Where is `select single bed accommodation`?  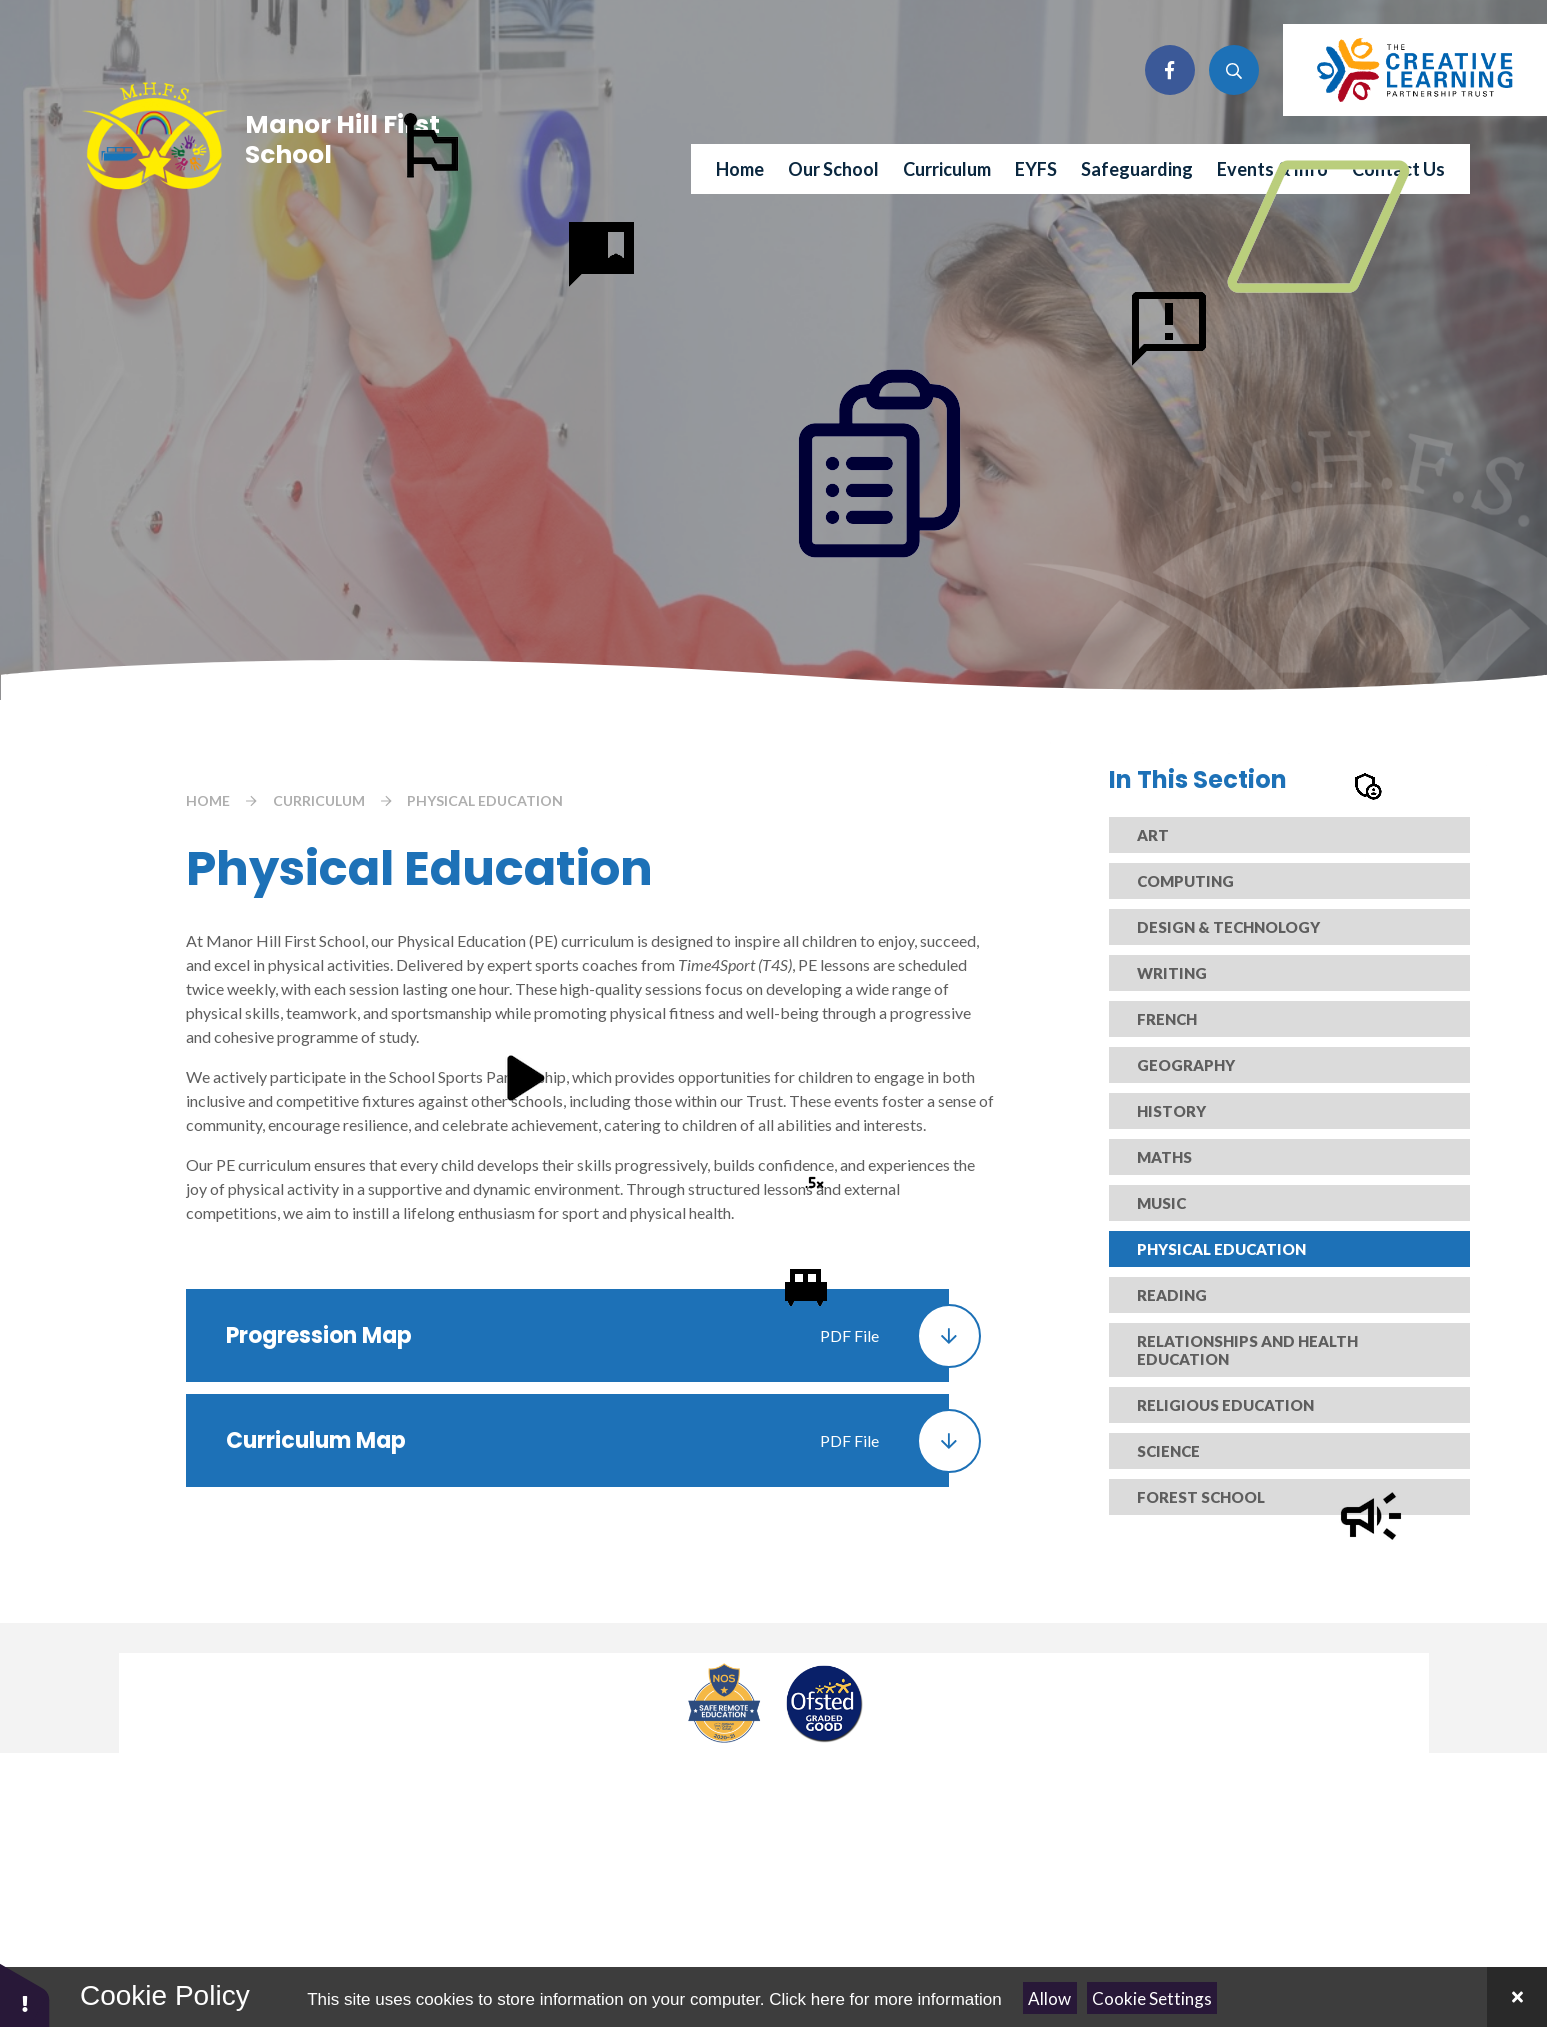
select single bed accommodation is located at coordinates (805, 1287).